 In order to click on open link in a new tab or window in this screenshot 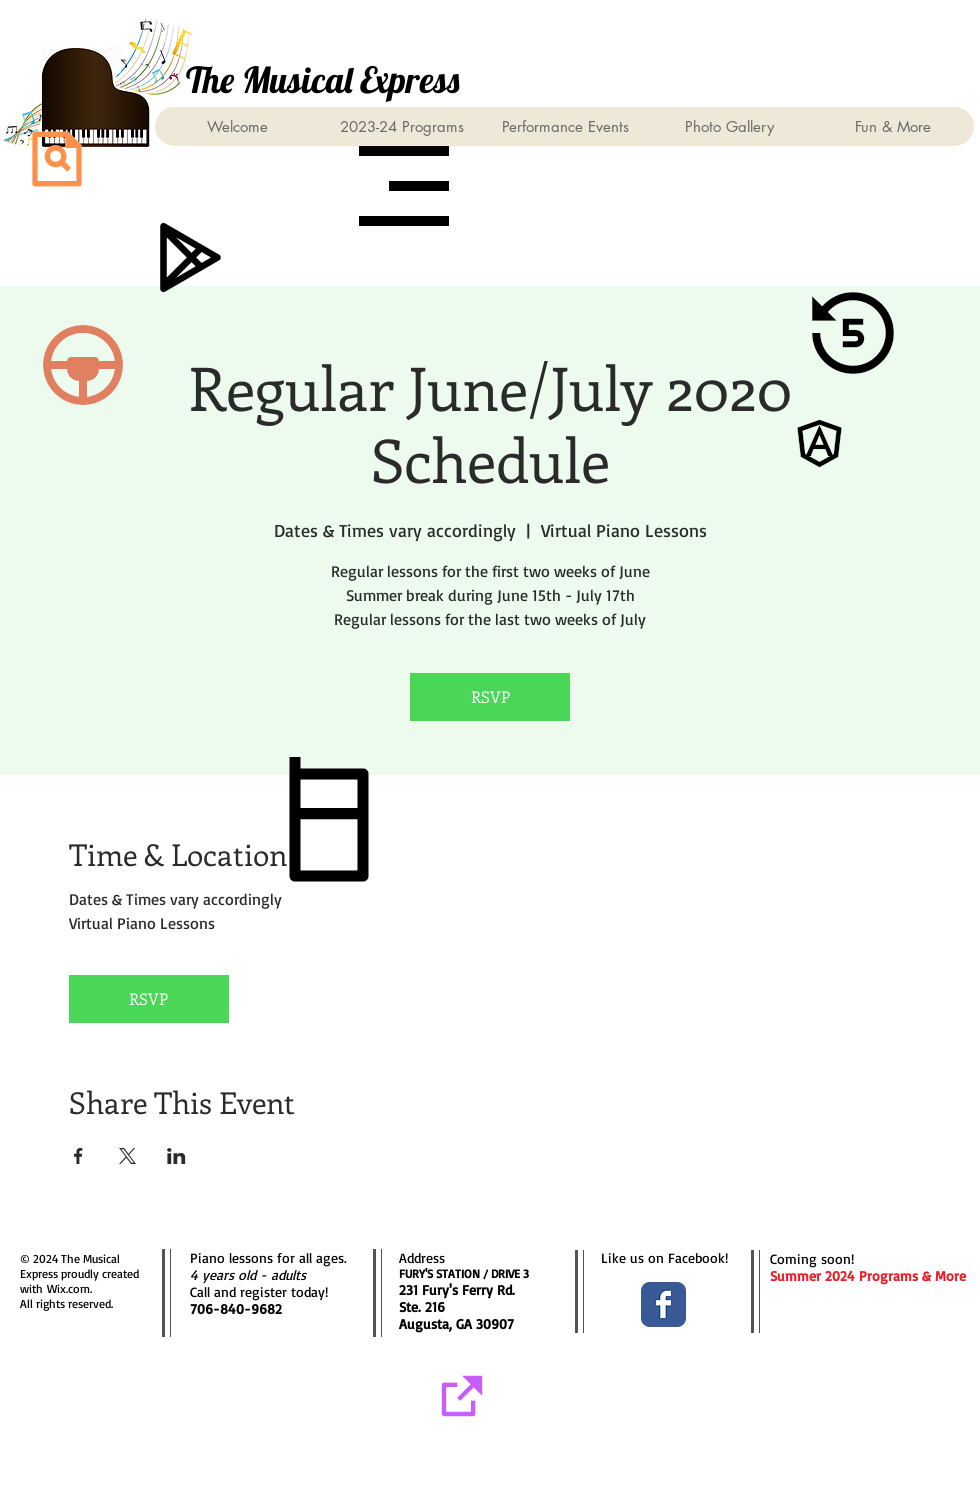, I will do `click(462, 1396)`.